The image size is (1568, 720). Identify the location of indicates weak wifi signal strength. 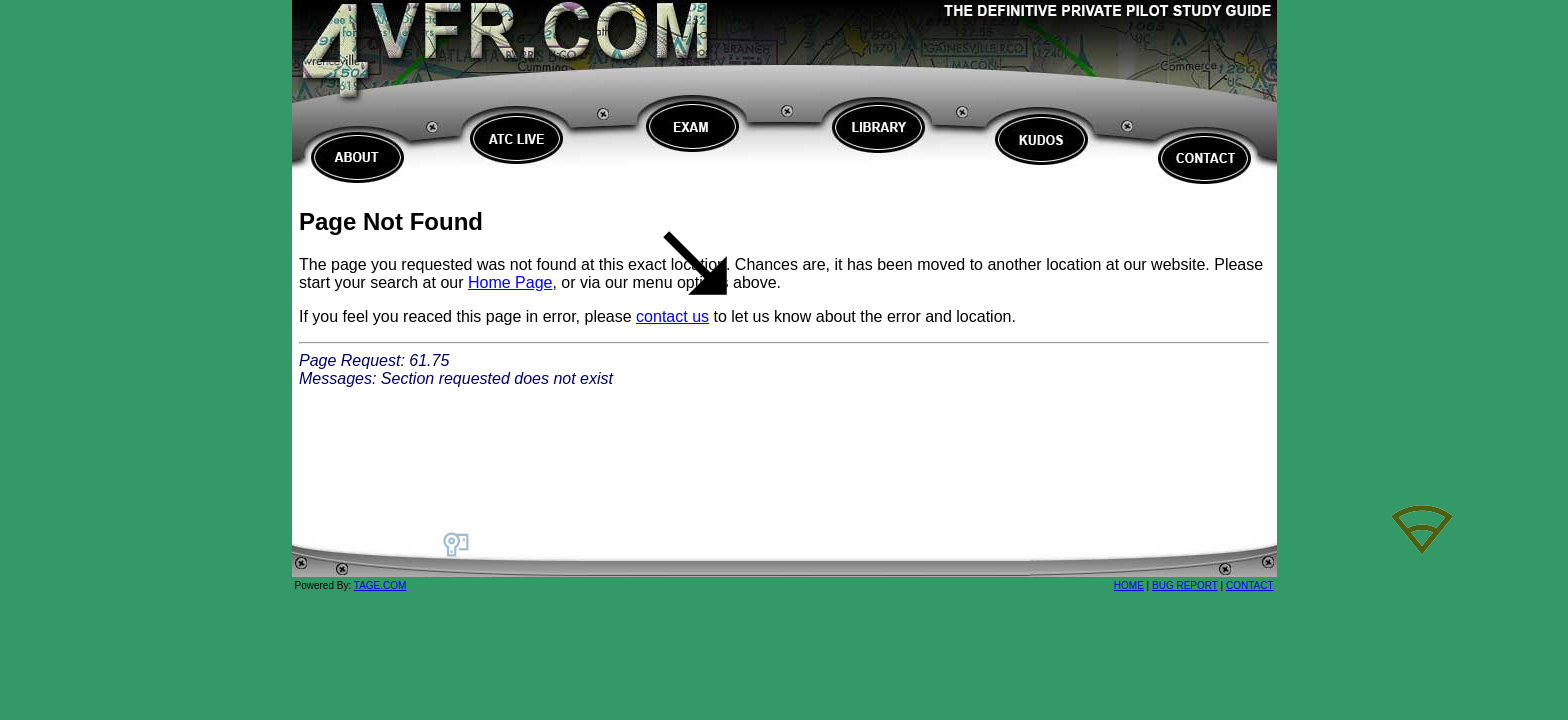
(1422, 530).